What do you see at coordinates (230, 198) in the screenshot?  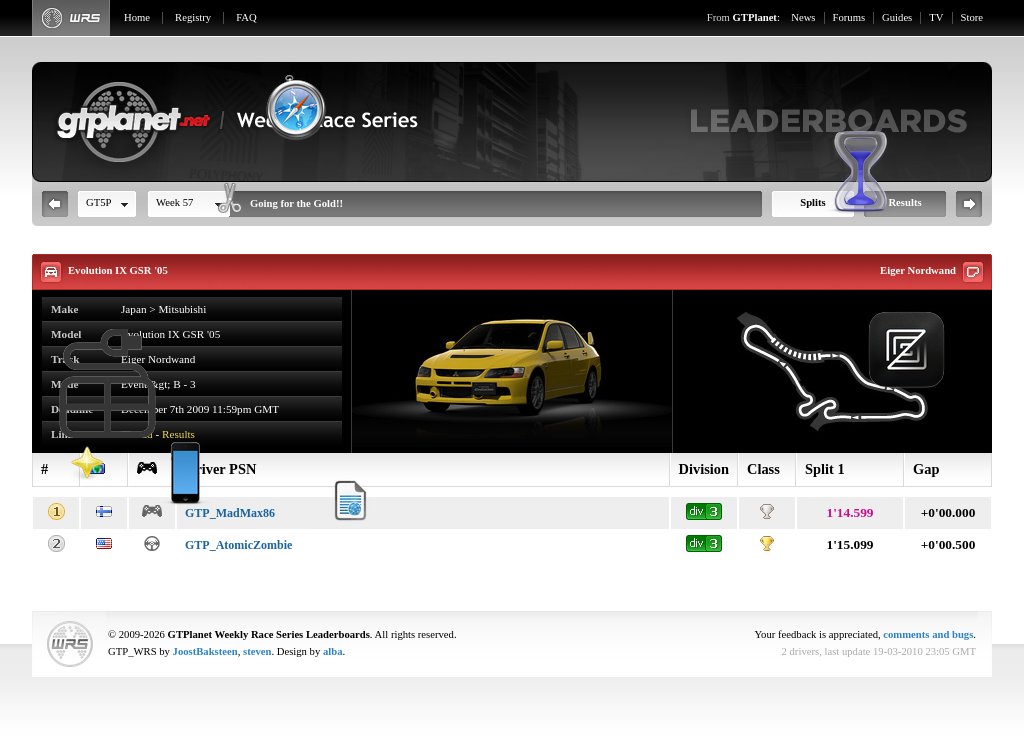 I see `cut selected content to clipboard` at bounding box center [230, 198].